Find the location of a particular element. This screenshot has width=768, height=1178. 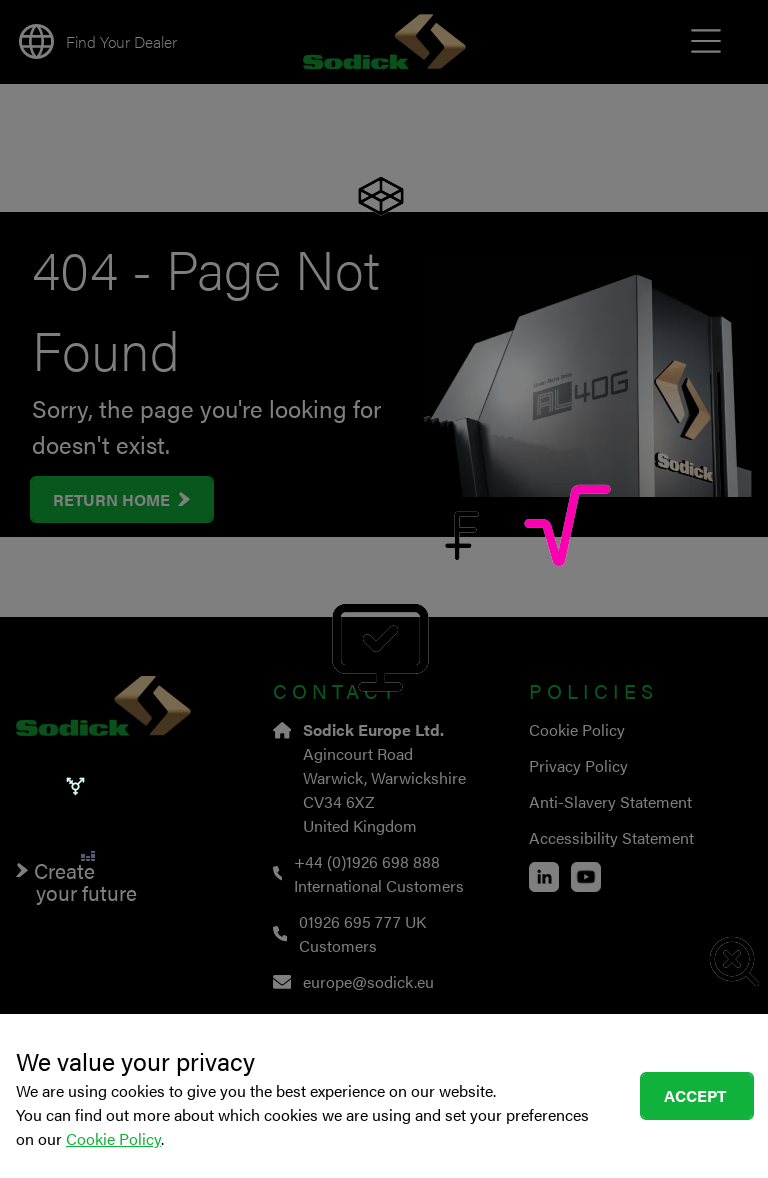

indicates swiss franc currency is located at coordinates (462, 536).